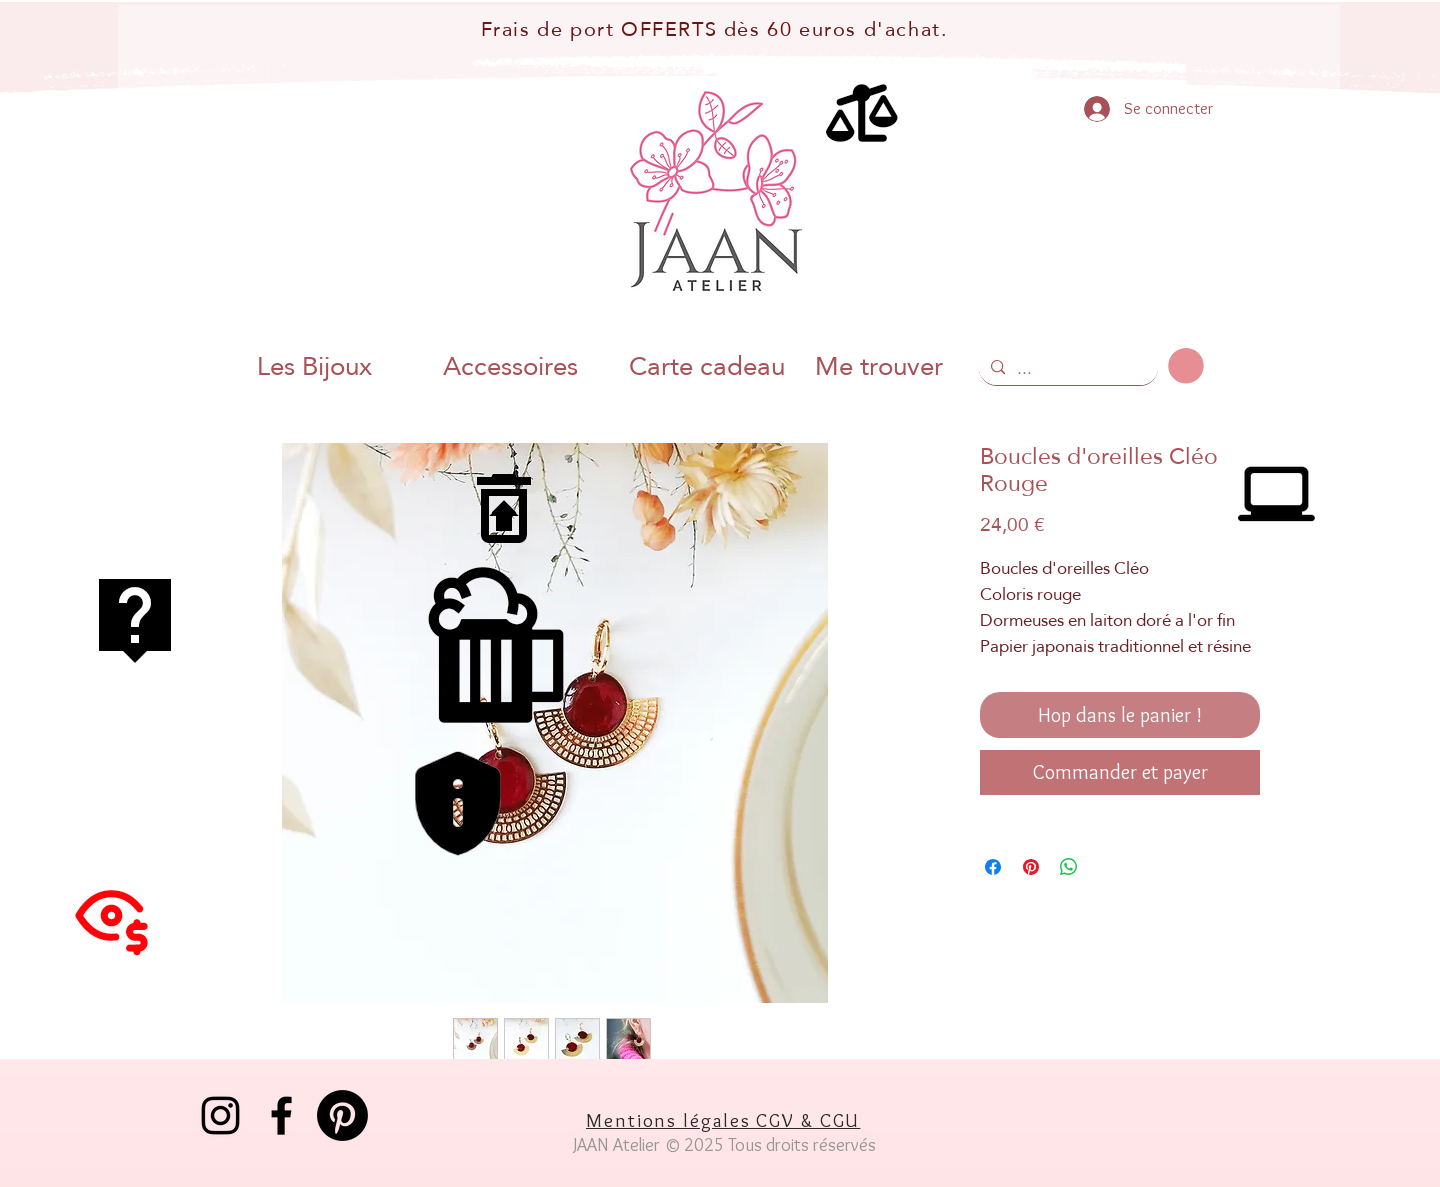  Describe the element at coordinates (135, 619) in the screenshot. I see `access live help or support chat` at that location.